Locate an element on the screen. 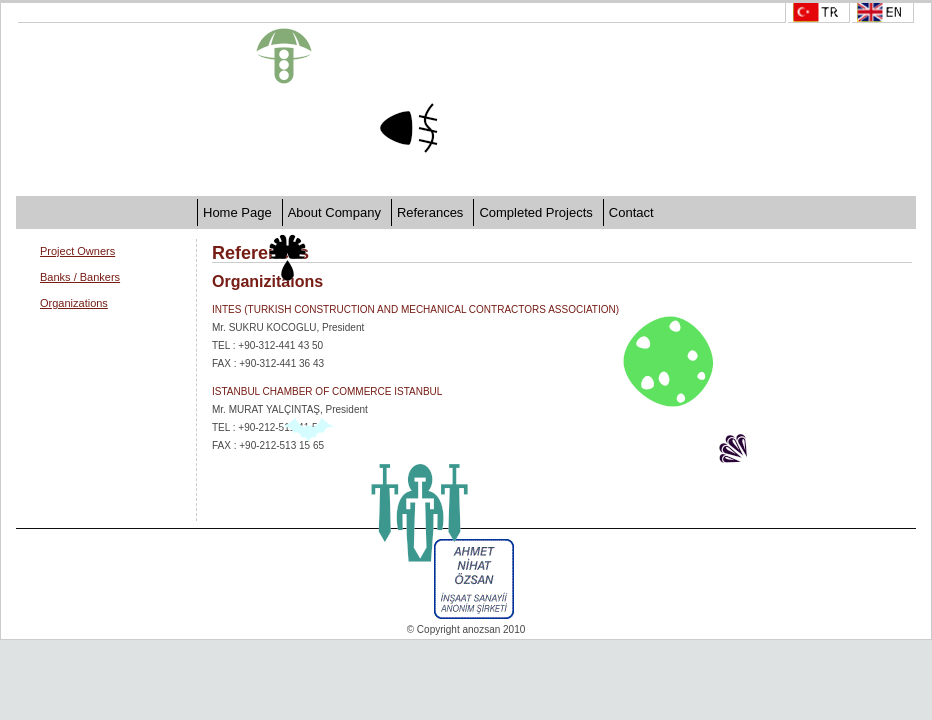  accept or manage cookie preferences is located at coordinates (668, 361).